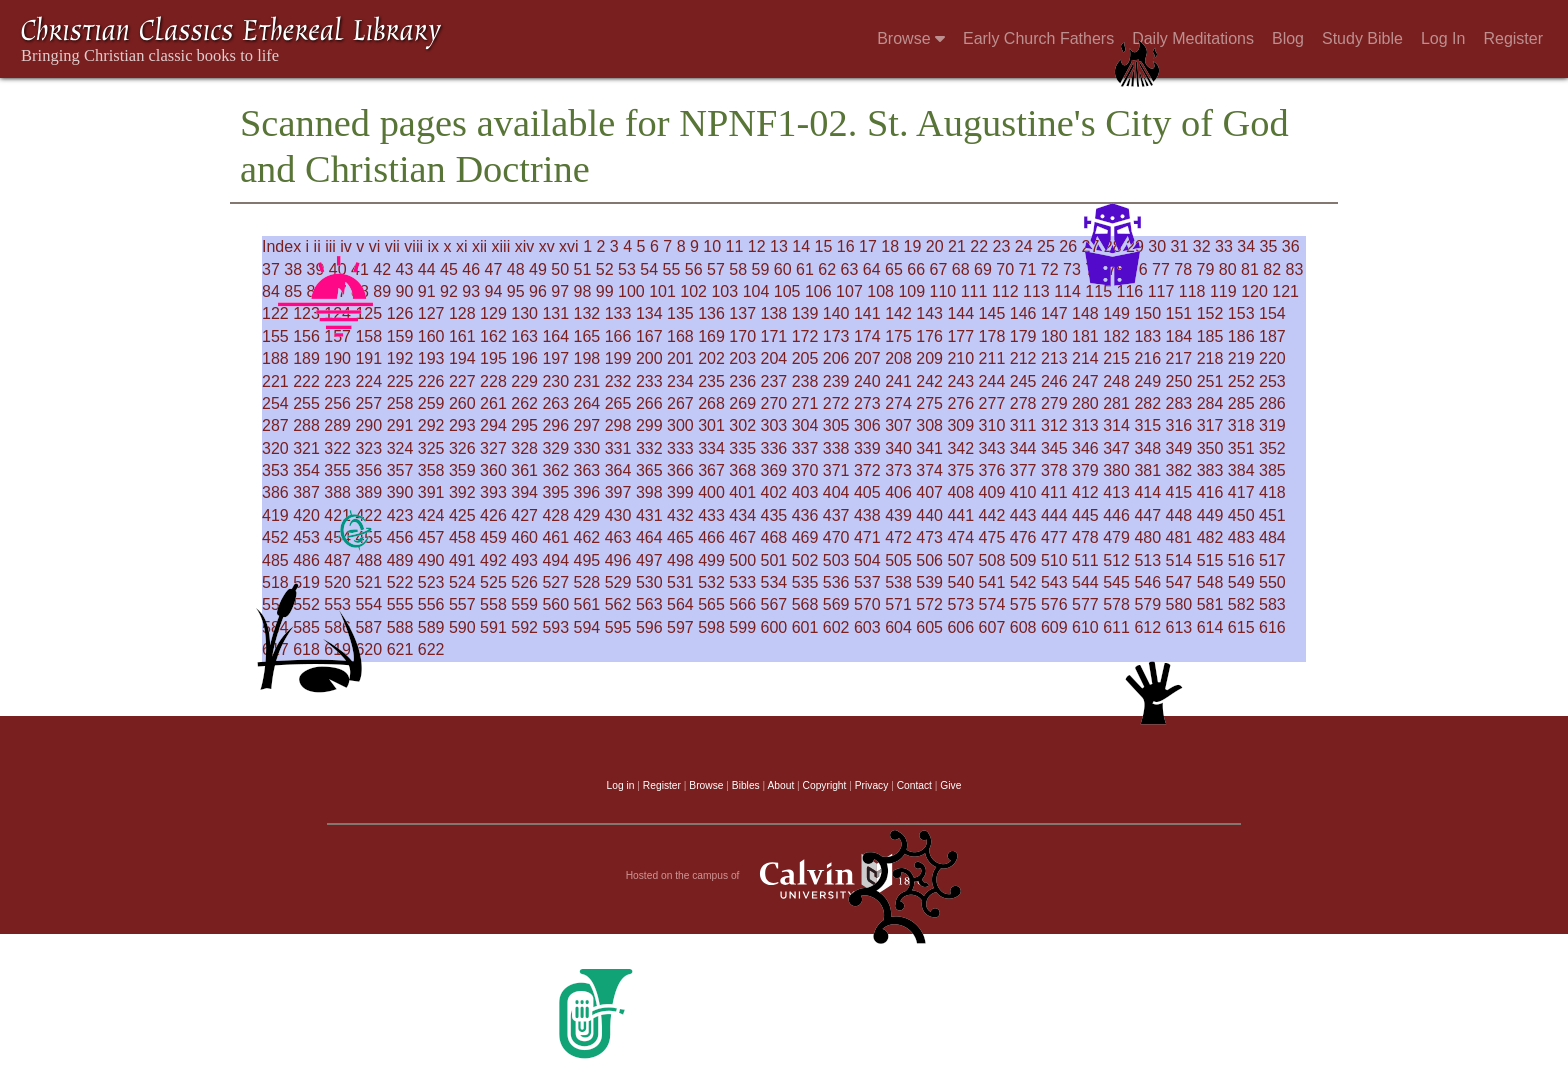 This screenshot has height=1080, width=1568. Describe the element at coordinates (1137, 63) in the screenshot. I see `indicates a pyre or bonfire game element` at that location.